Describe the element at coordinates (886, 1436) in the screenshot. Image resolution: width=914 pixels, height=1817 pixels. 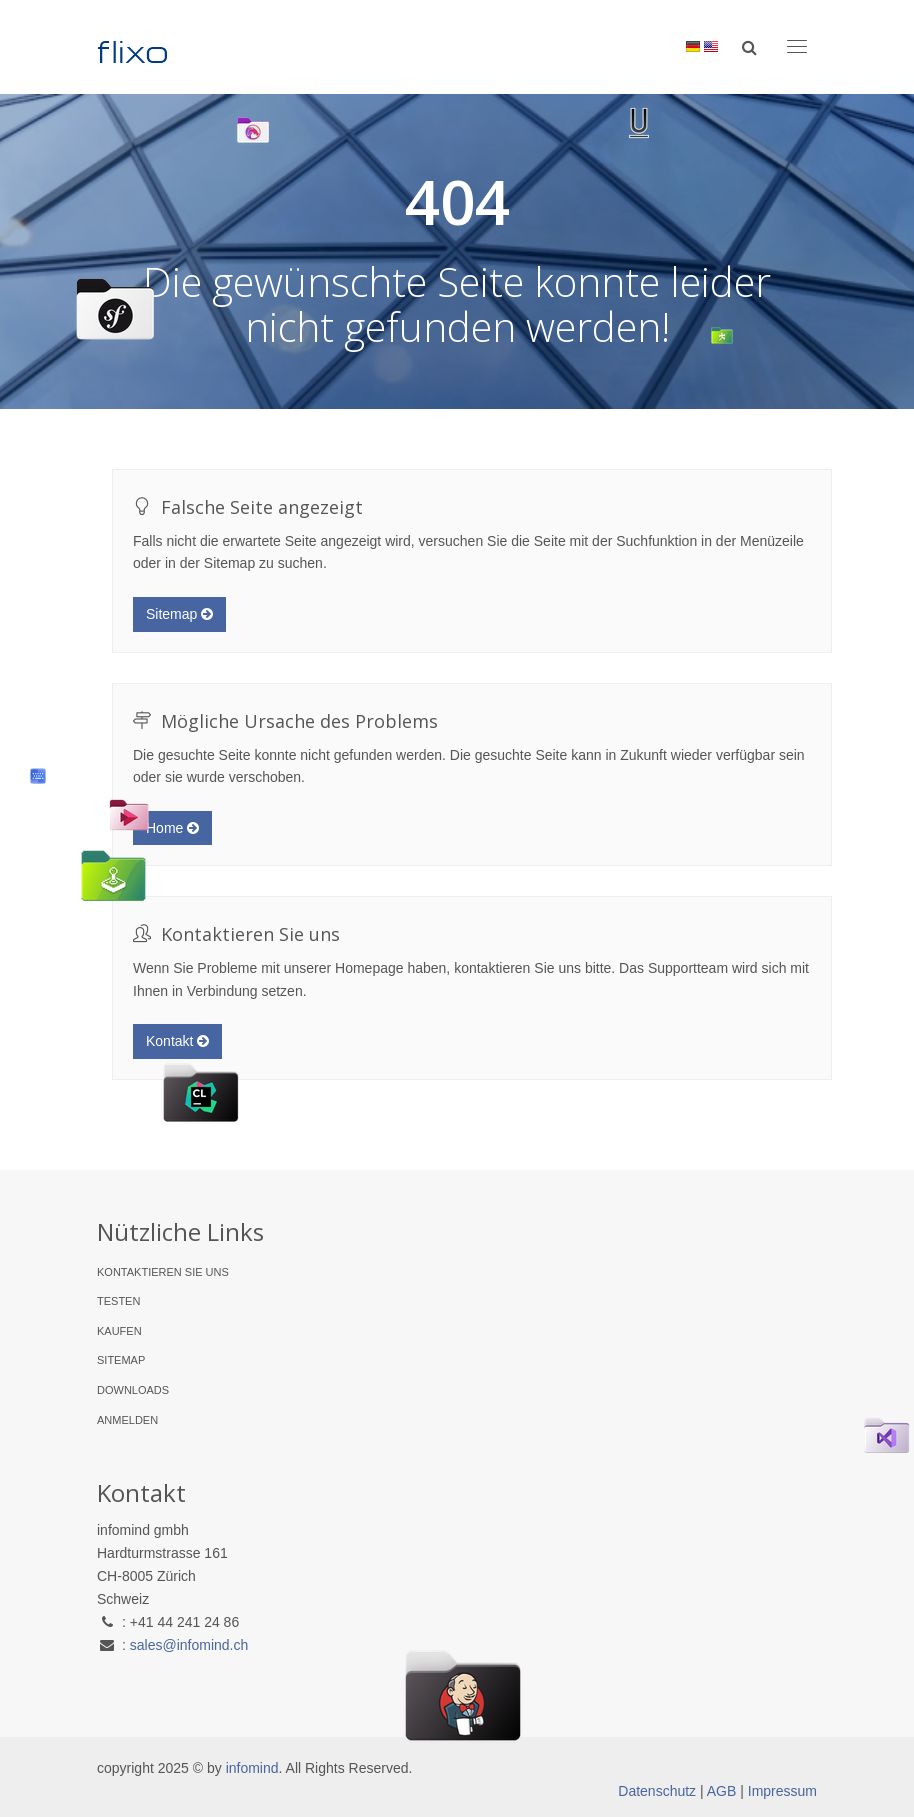
I see `open visual studio project files folder` at that location.